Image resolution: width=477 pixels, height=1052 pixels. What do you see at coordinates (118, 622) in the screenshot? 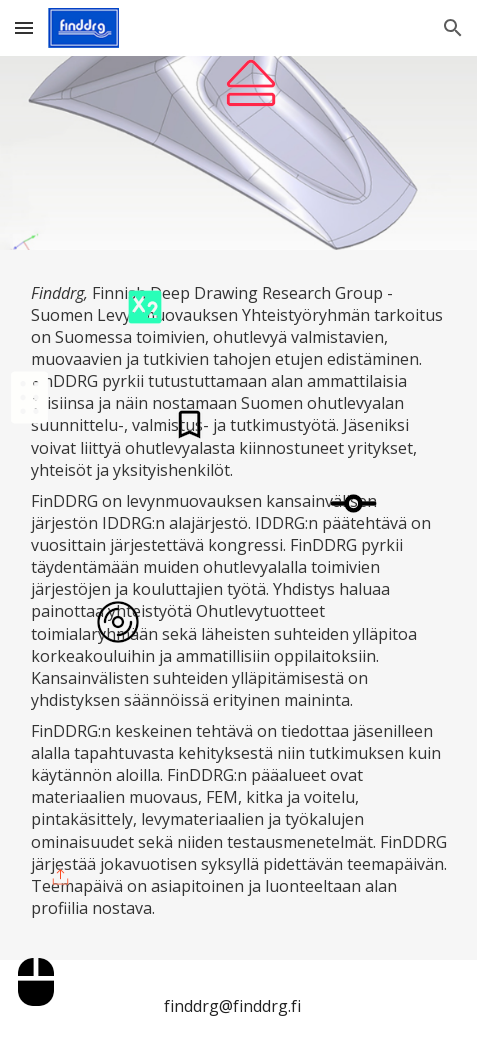
I see `play or browse music library` at bounding box center [118, 622].